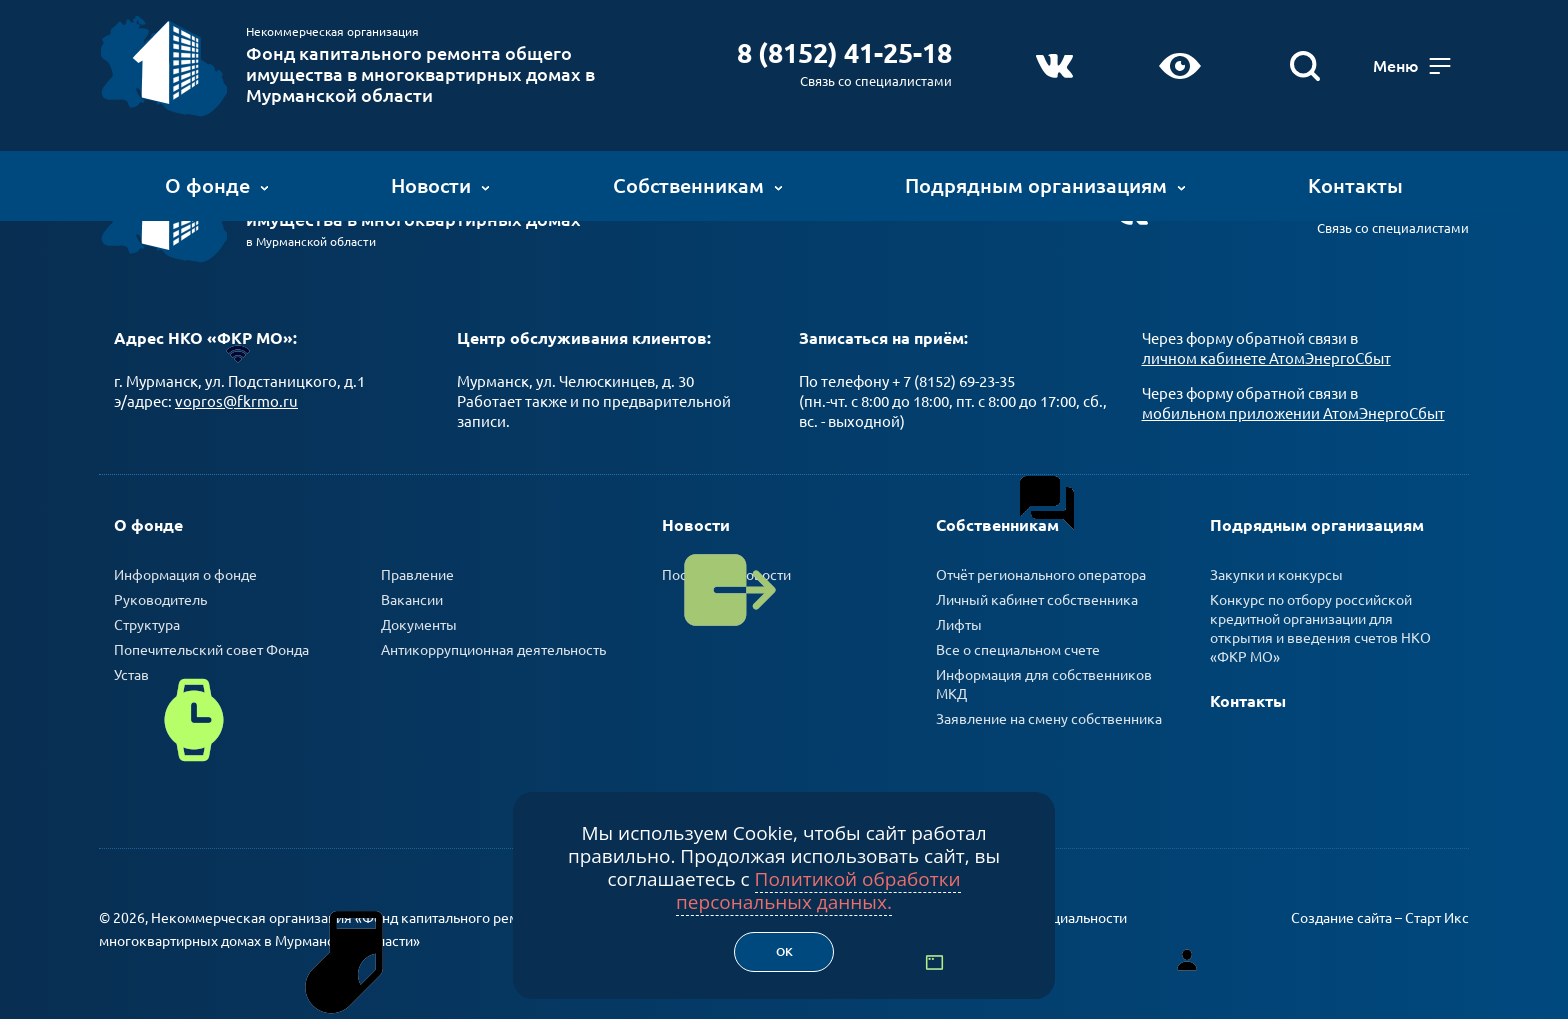 Image resolution: width=1568 pixels, height=1019 pixels. What do you see at coordinates (238, 354) in the screenshot?
I see `indicates active wifi connection` at bounding box center [238, 354].